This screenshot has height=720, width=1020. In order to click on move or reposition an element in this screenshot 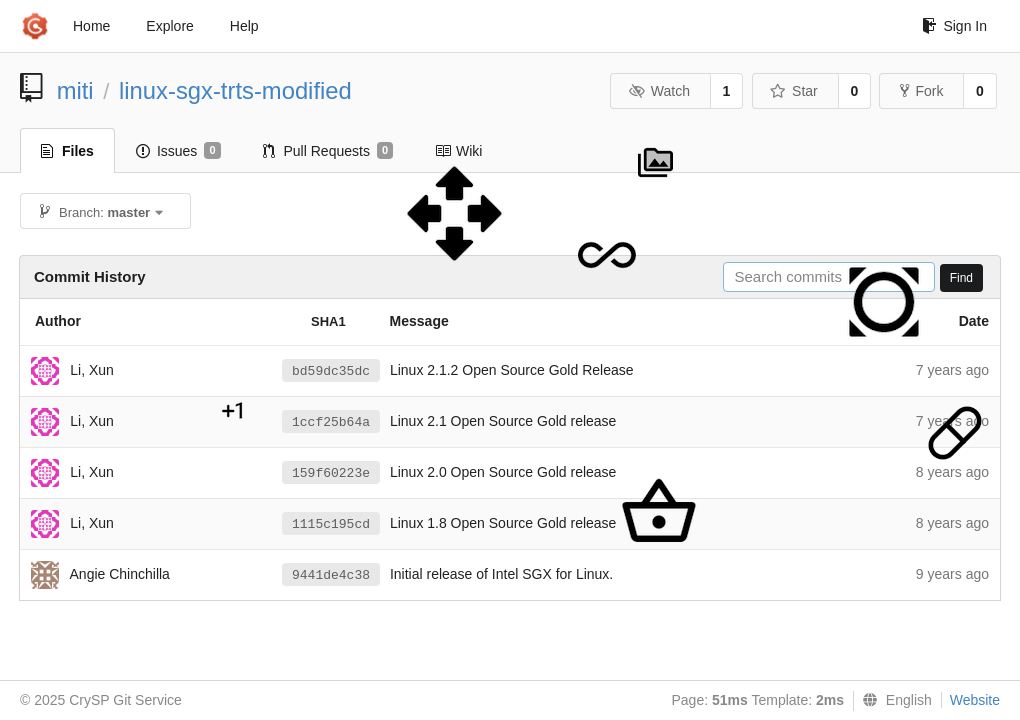, I will do `click(454, 213)`.